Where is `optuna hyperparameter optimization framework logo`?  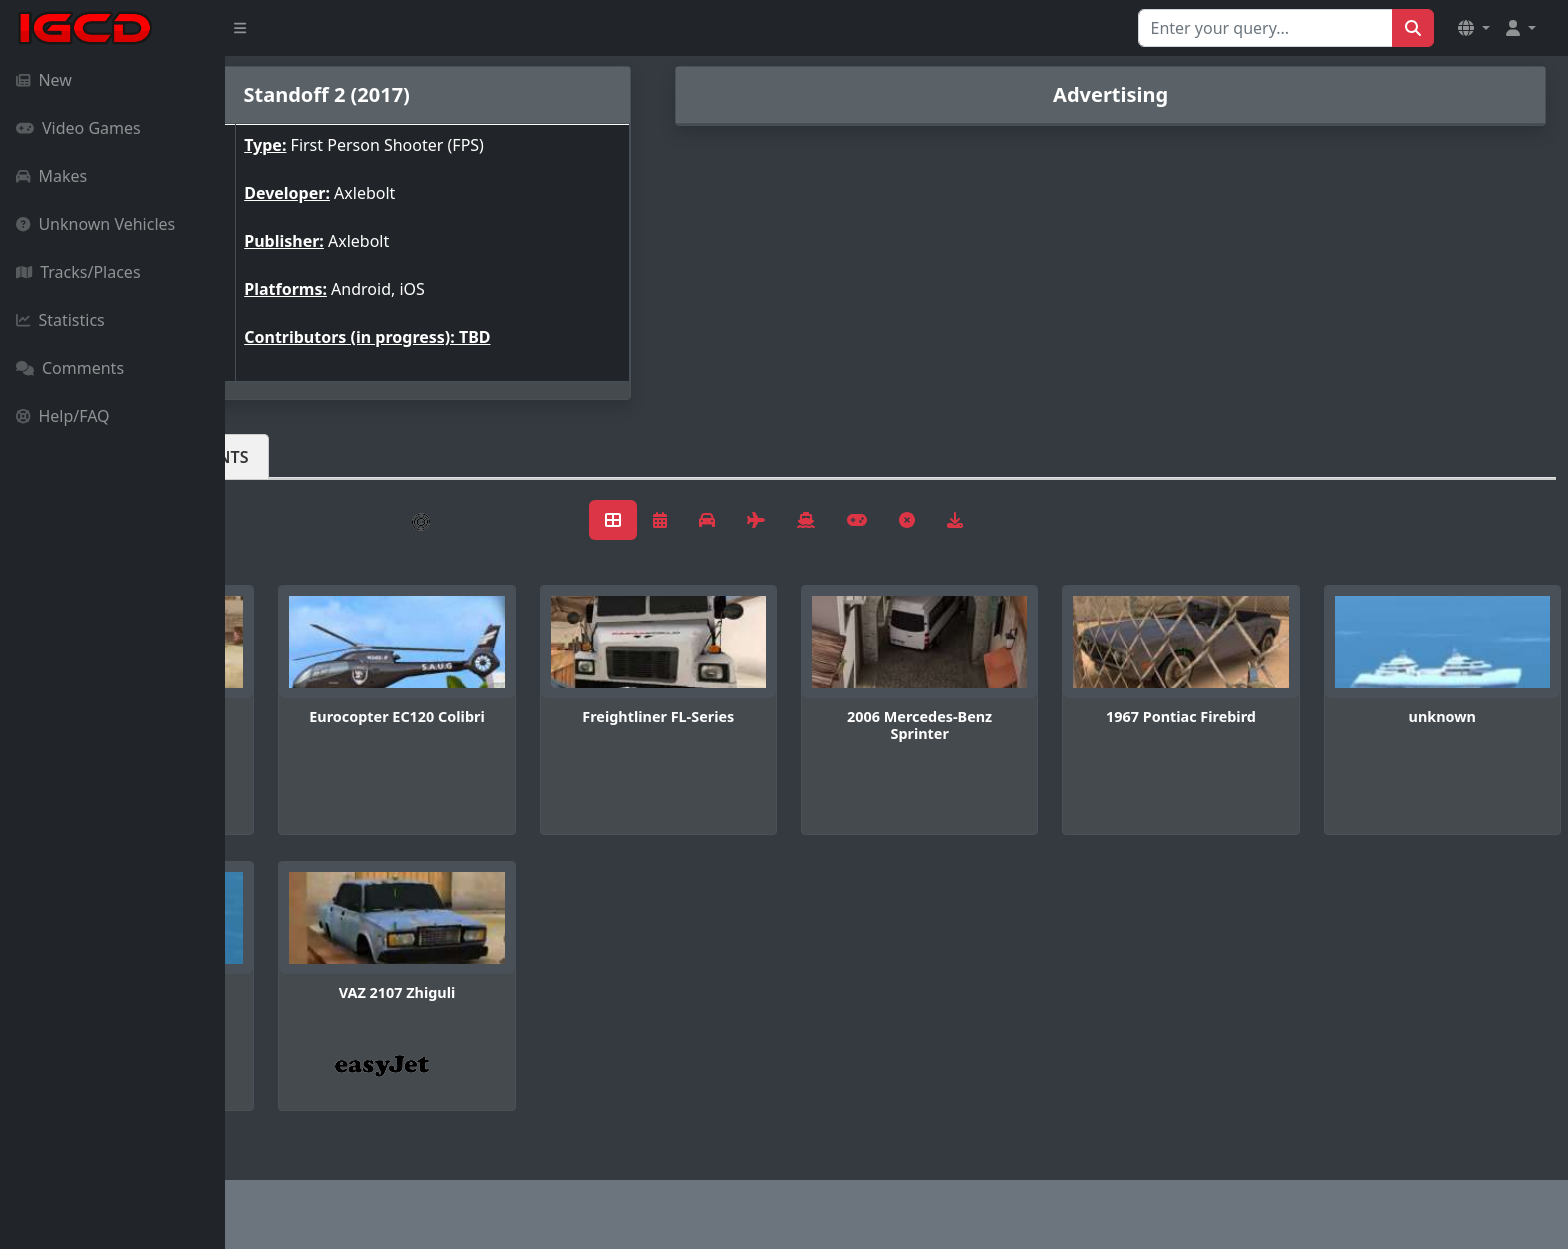 optuna hyperparameter optimization framework logo is located at coordinates (421, 522).